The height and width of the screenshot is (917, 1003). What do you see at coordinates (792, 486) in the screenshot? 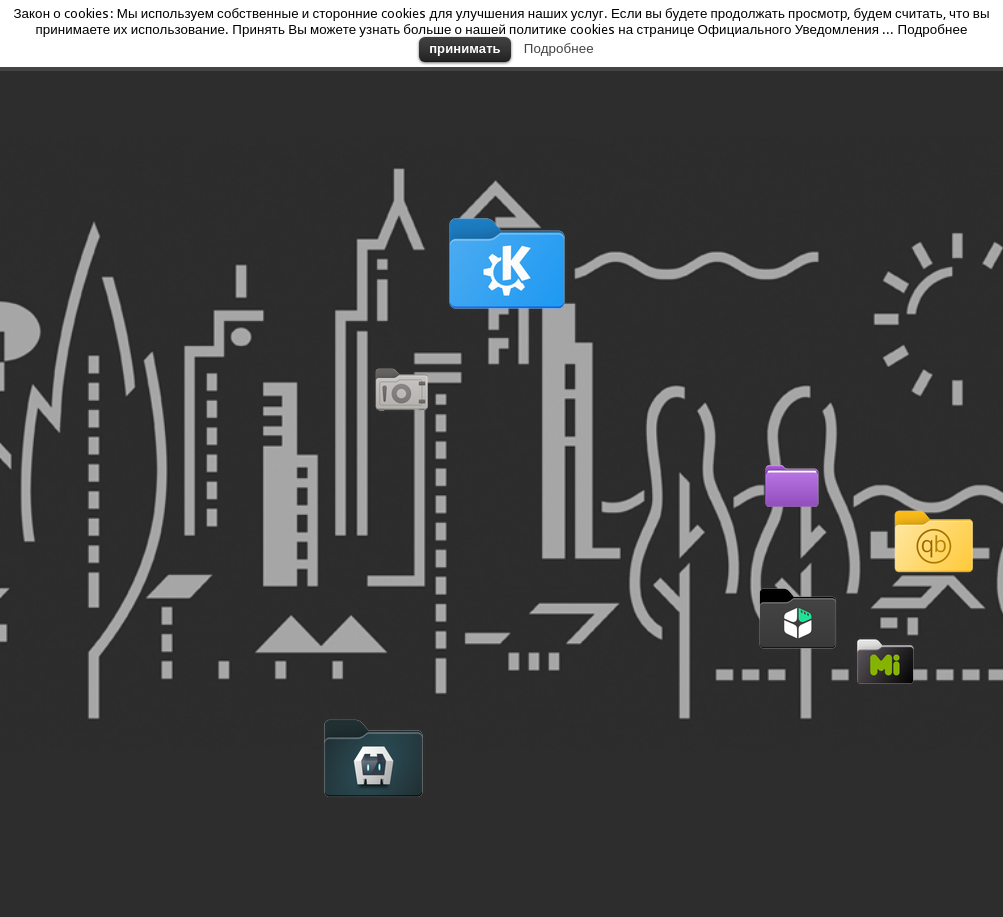
I see `open a folder to view its contents` at bounding box center [792, 486].